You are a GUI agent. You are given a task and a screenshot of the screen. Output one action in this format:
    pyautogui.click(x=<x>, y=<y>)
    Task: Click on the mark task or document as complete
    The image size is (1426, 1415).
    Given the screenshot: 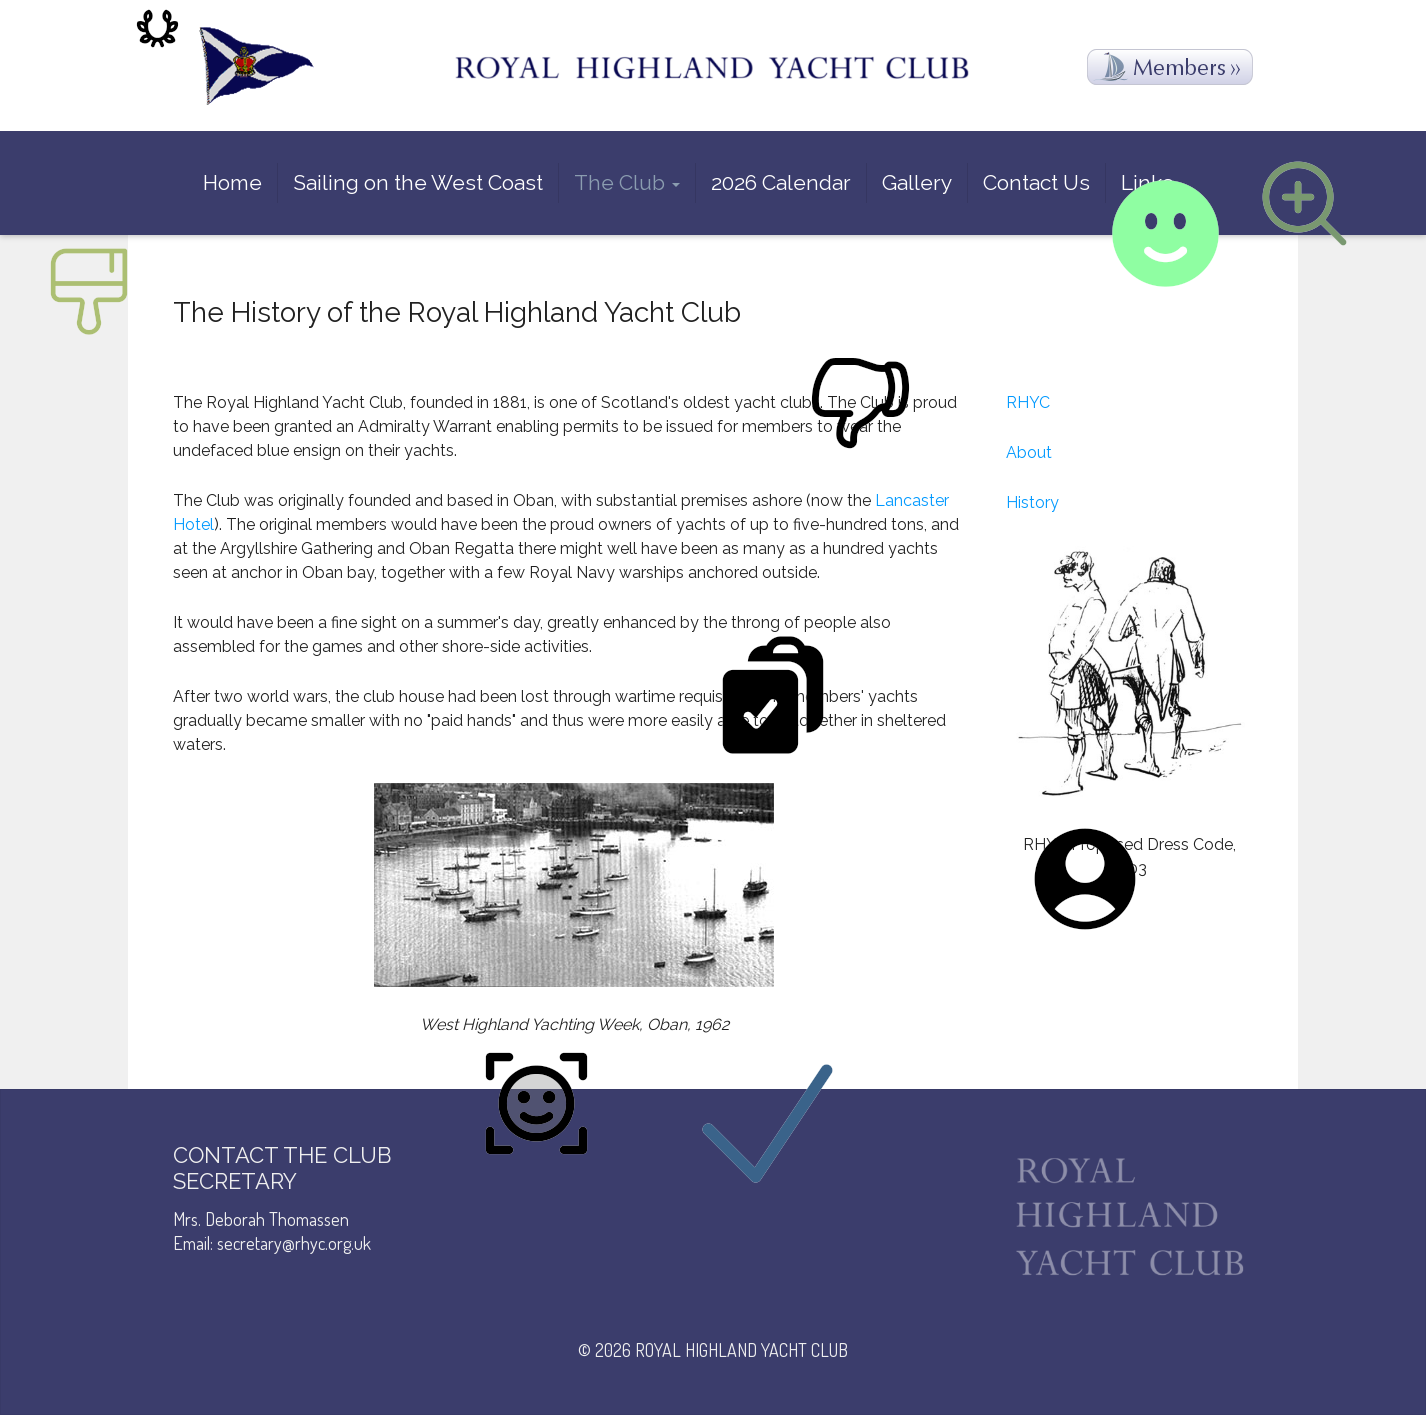 What is the action you would take?
    pyautogui.click(x=773, y=695)
    